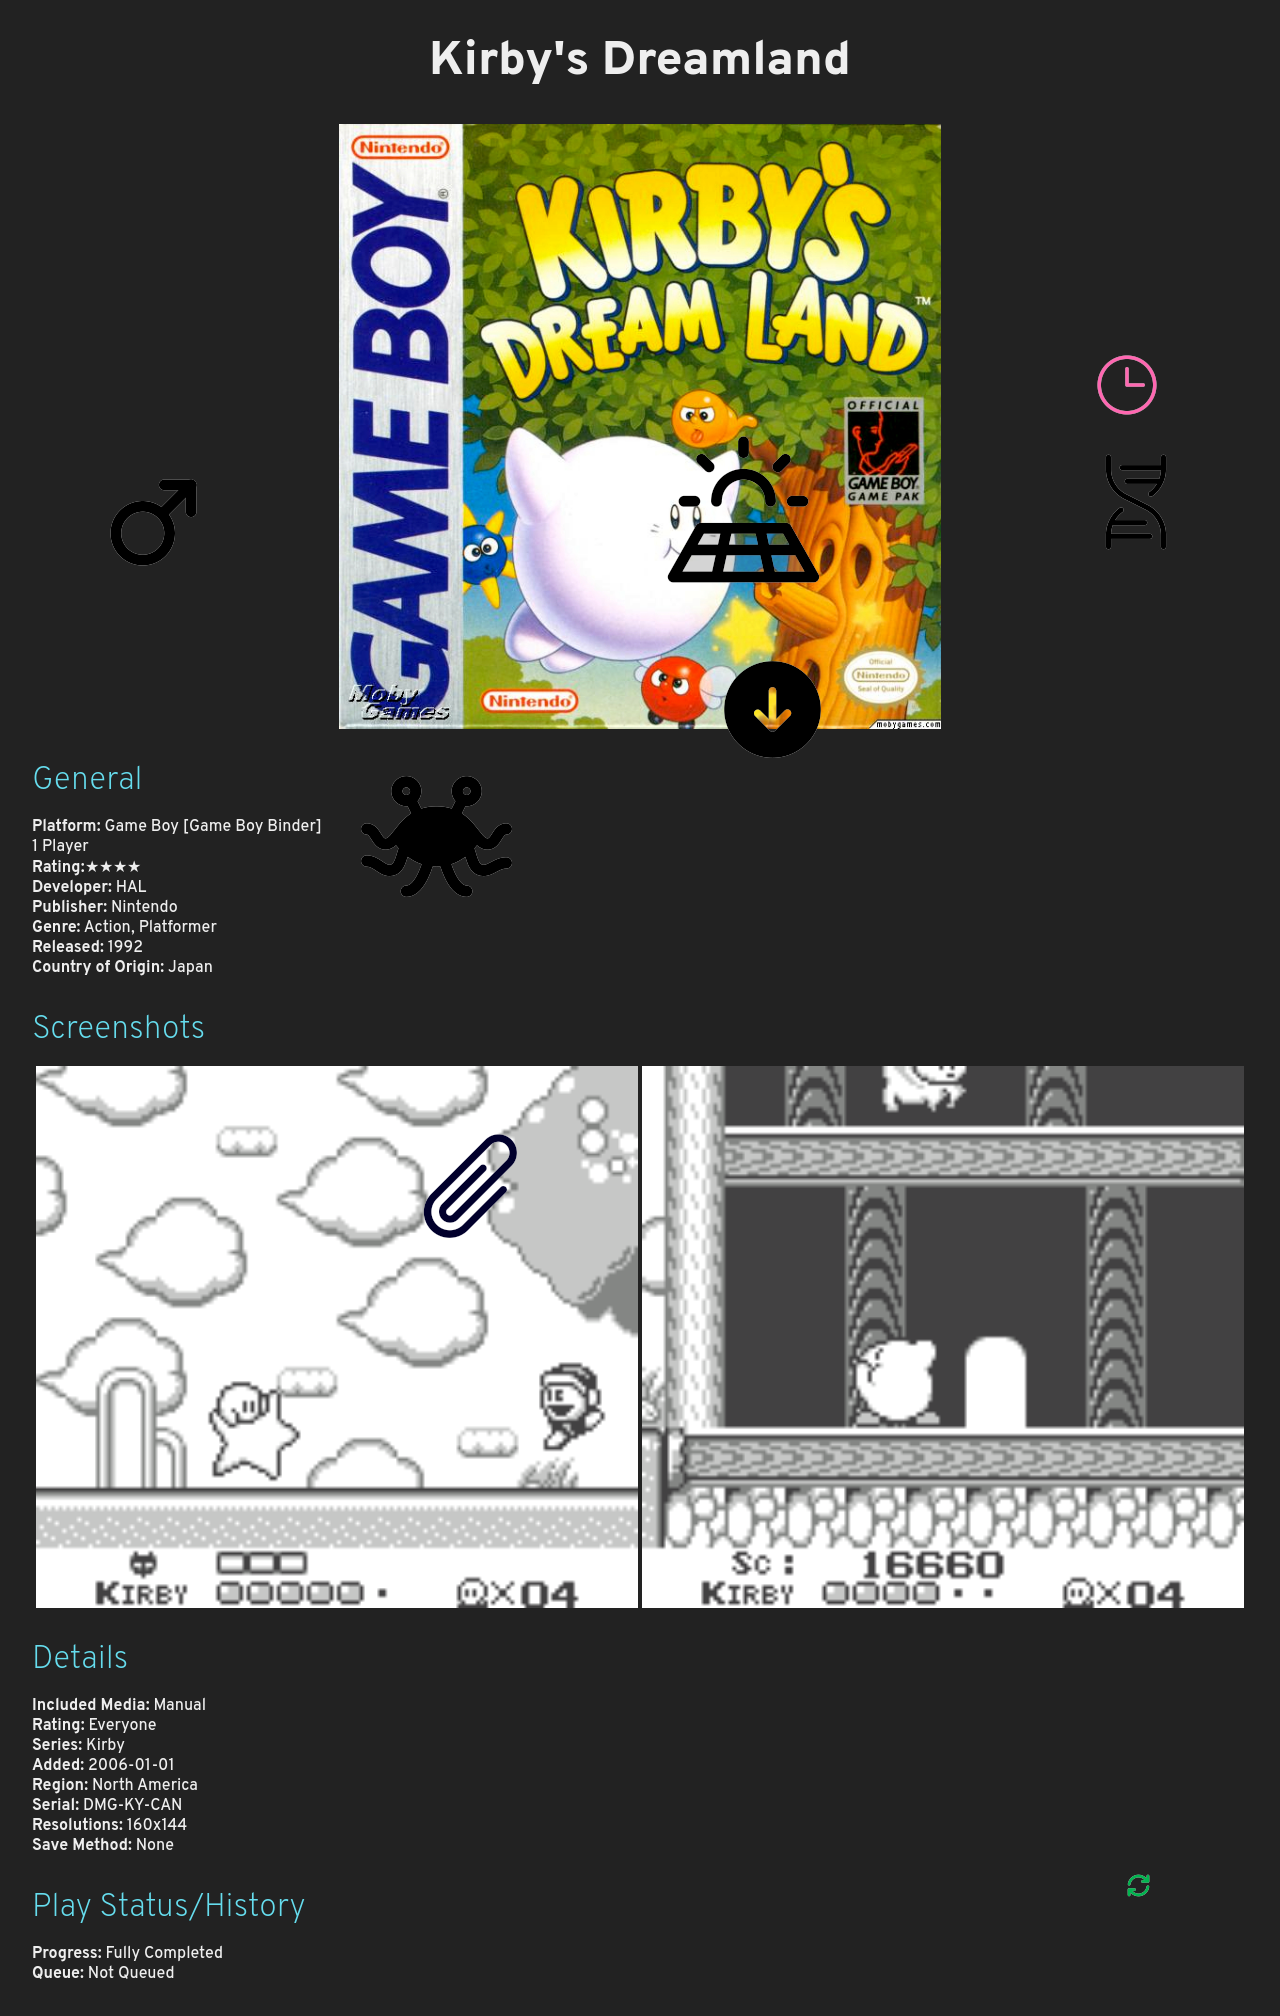  What do you see at coordinates (153, 522) in the screenshot?
I see `indicates male gender selection` at bounding box center [153, 522].